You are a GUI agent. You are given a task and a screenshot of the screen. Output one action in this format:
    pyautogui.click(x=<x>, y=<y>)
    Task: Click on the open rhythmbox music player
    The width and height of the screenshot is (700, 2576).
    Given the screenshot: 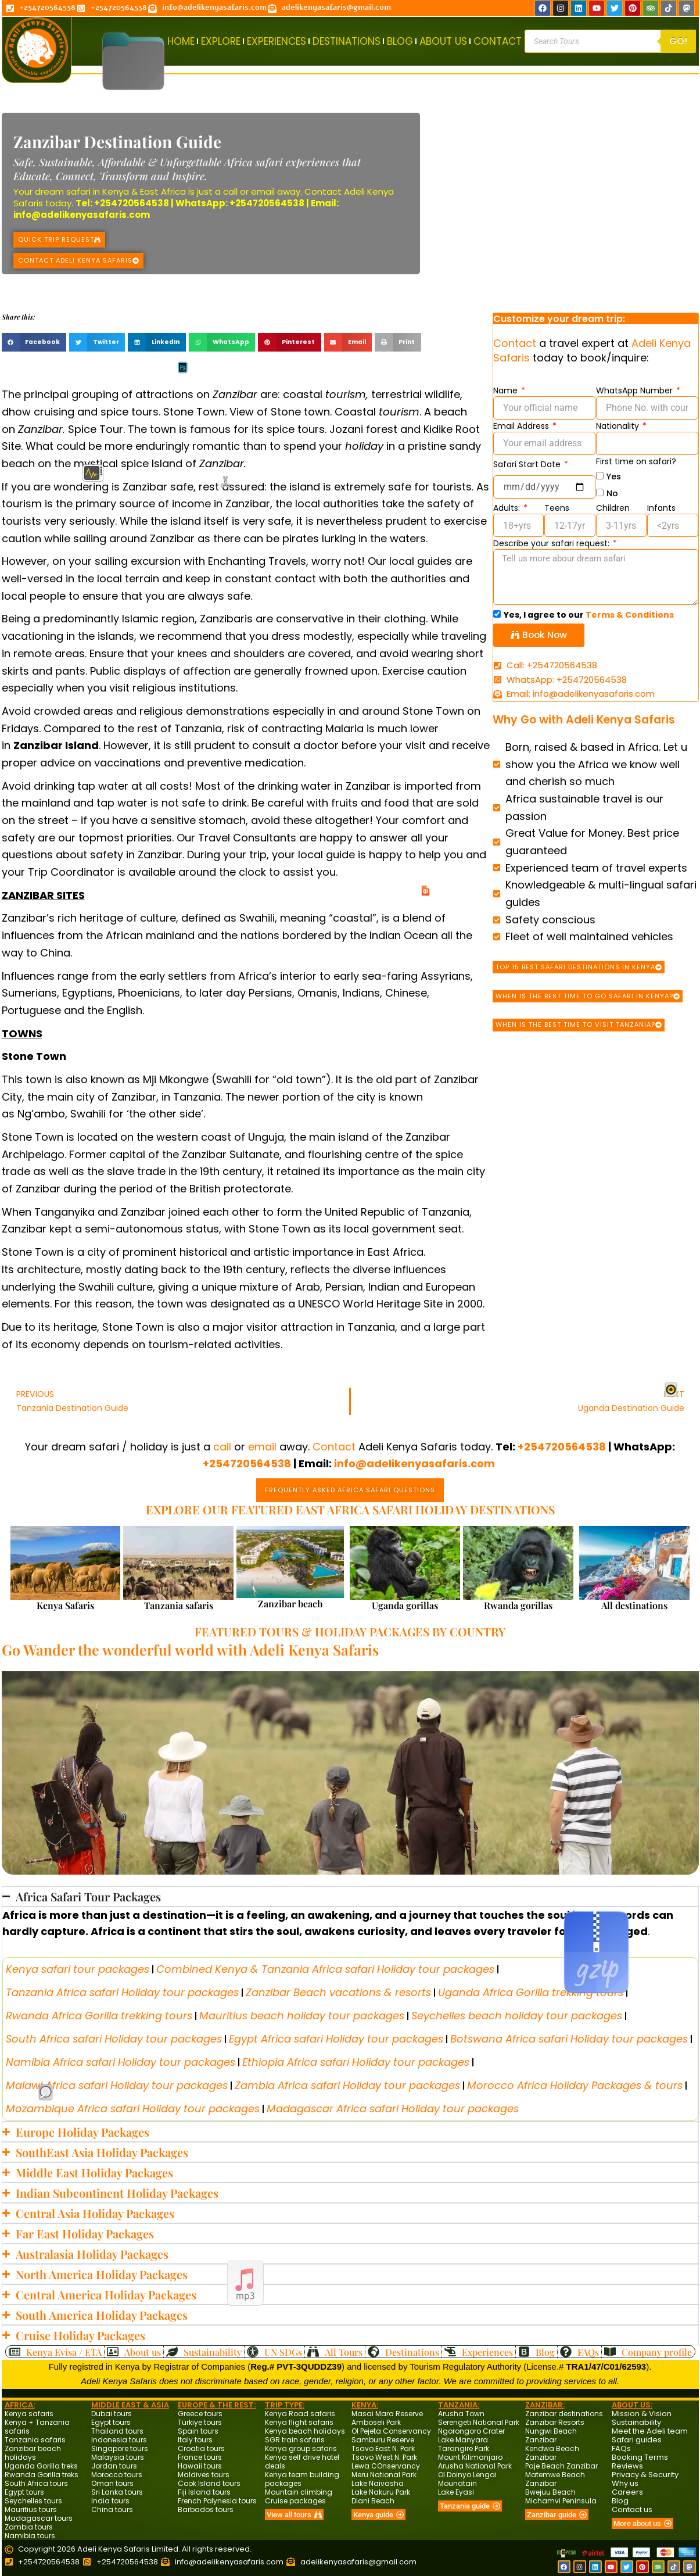 What is the action you would take?
    pyautogui.click(x=671, y=1389)
    